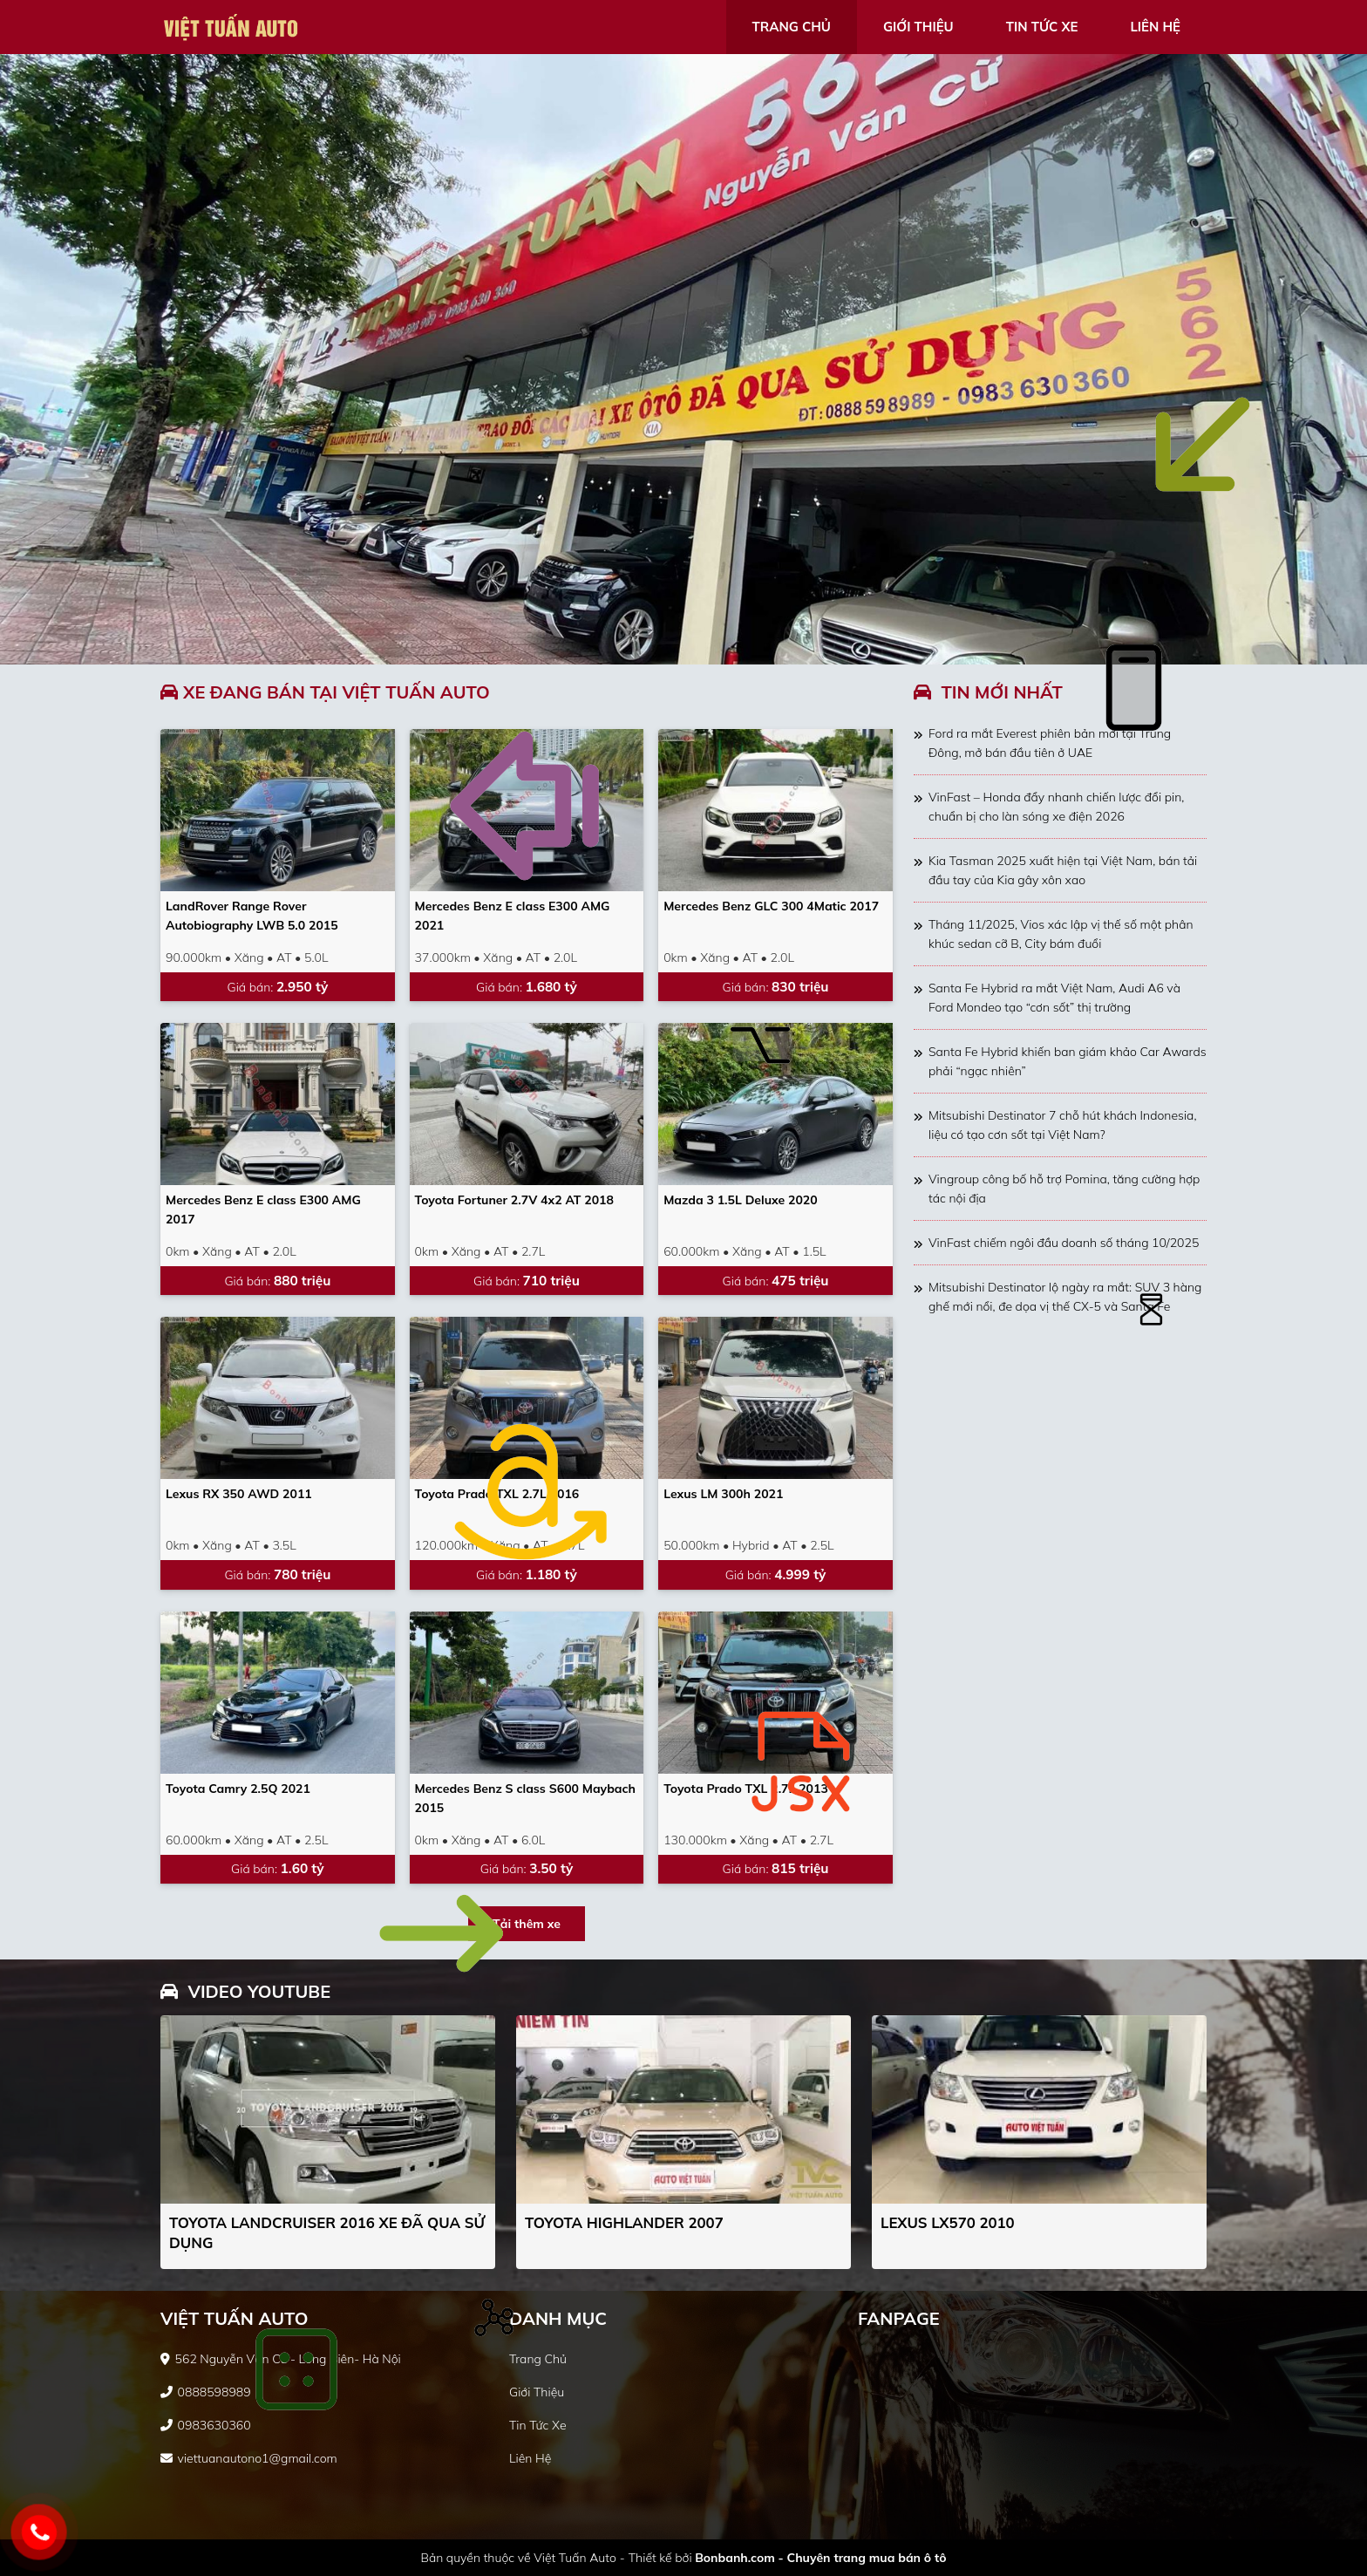 This screenshot has height=2576, width=1367. Describe the element at coordinates (525, 1489) in the screenshot. I see `open the Amazon app or website` at that location.